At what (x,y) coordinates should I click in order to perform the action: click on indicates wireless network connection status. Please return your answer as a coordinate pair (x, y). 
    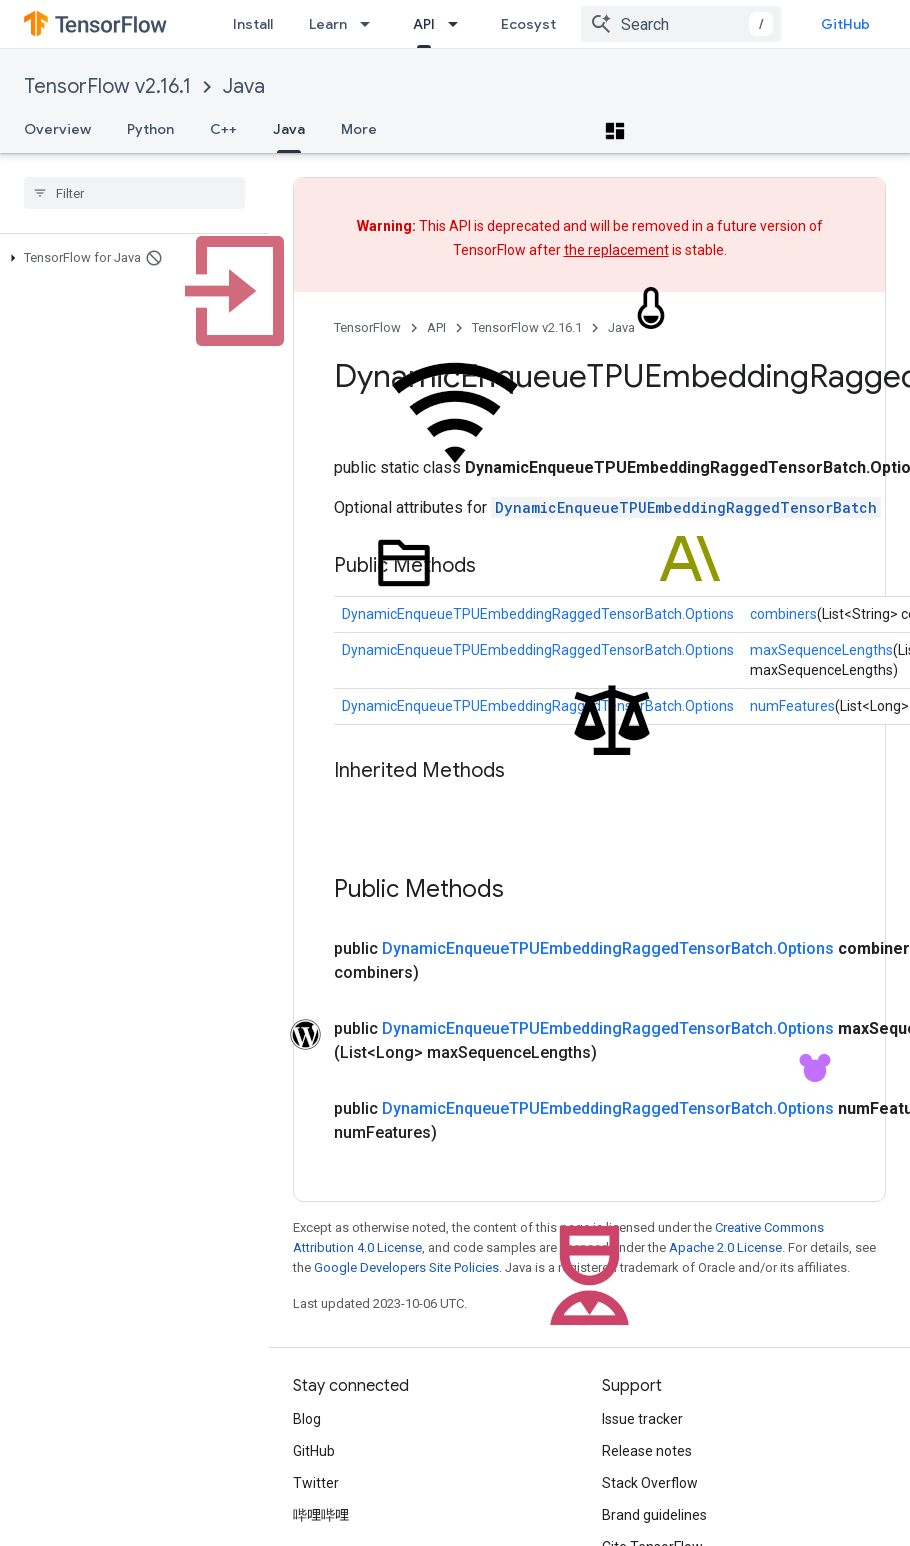
    Looking at the image, I should click on (455, 413).